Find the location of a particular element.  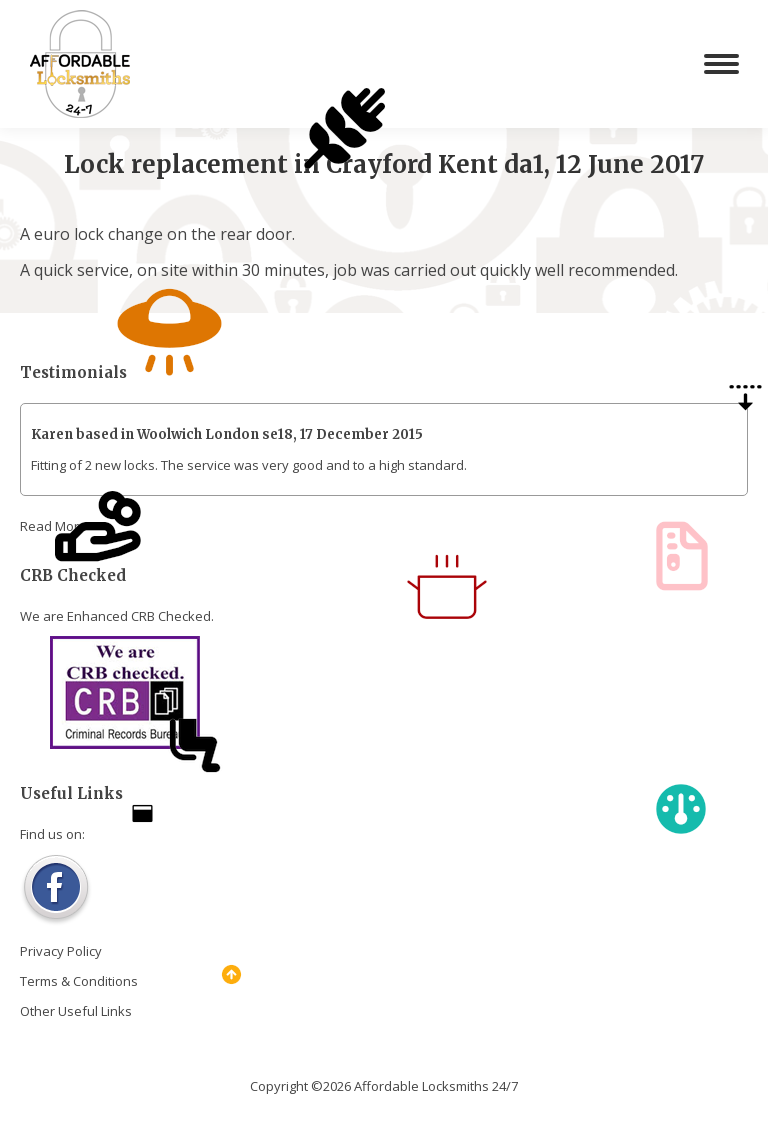

indicates wheat or grain content in food items is located at coordinates (347, 126).